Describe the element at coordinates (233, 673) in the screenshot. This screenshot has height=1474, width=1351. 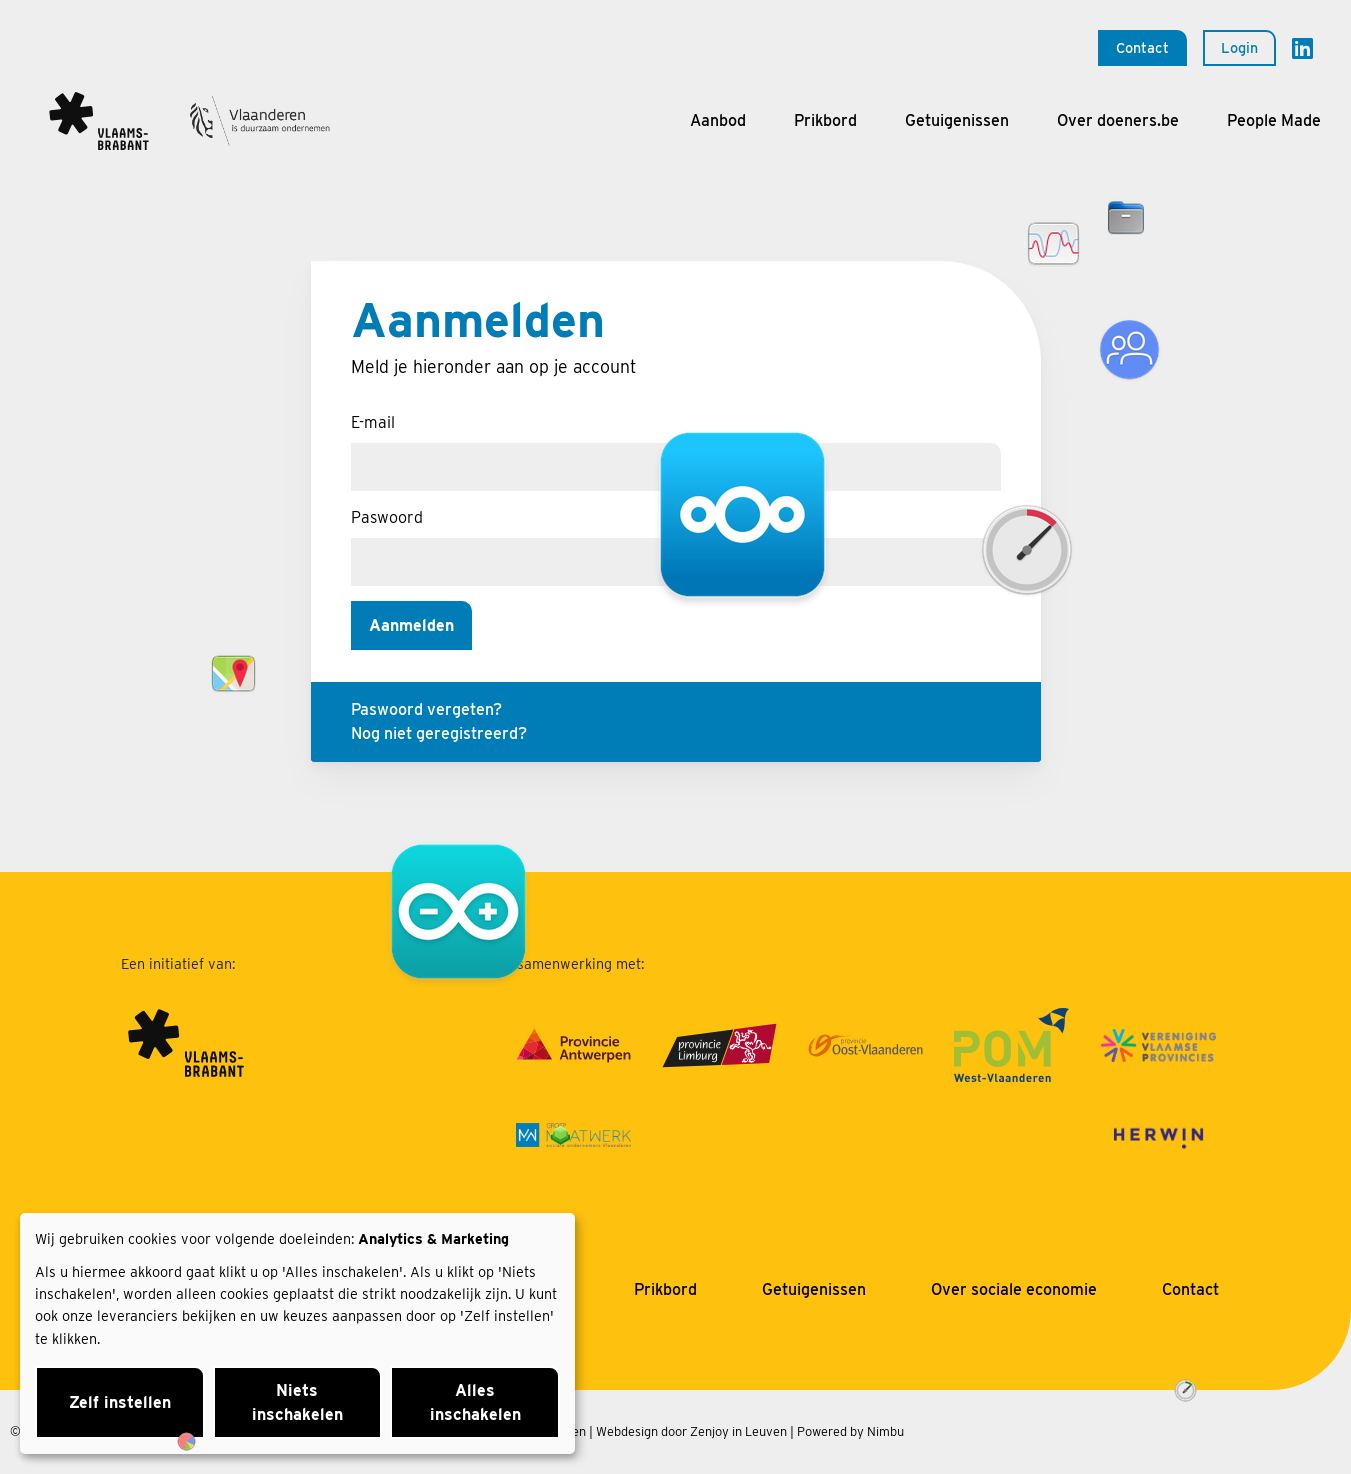
I see `open gnome maps application` at that location.